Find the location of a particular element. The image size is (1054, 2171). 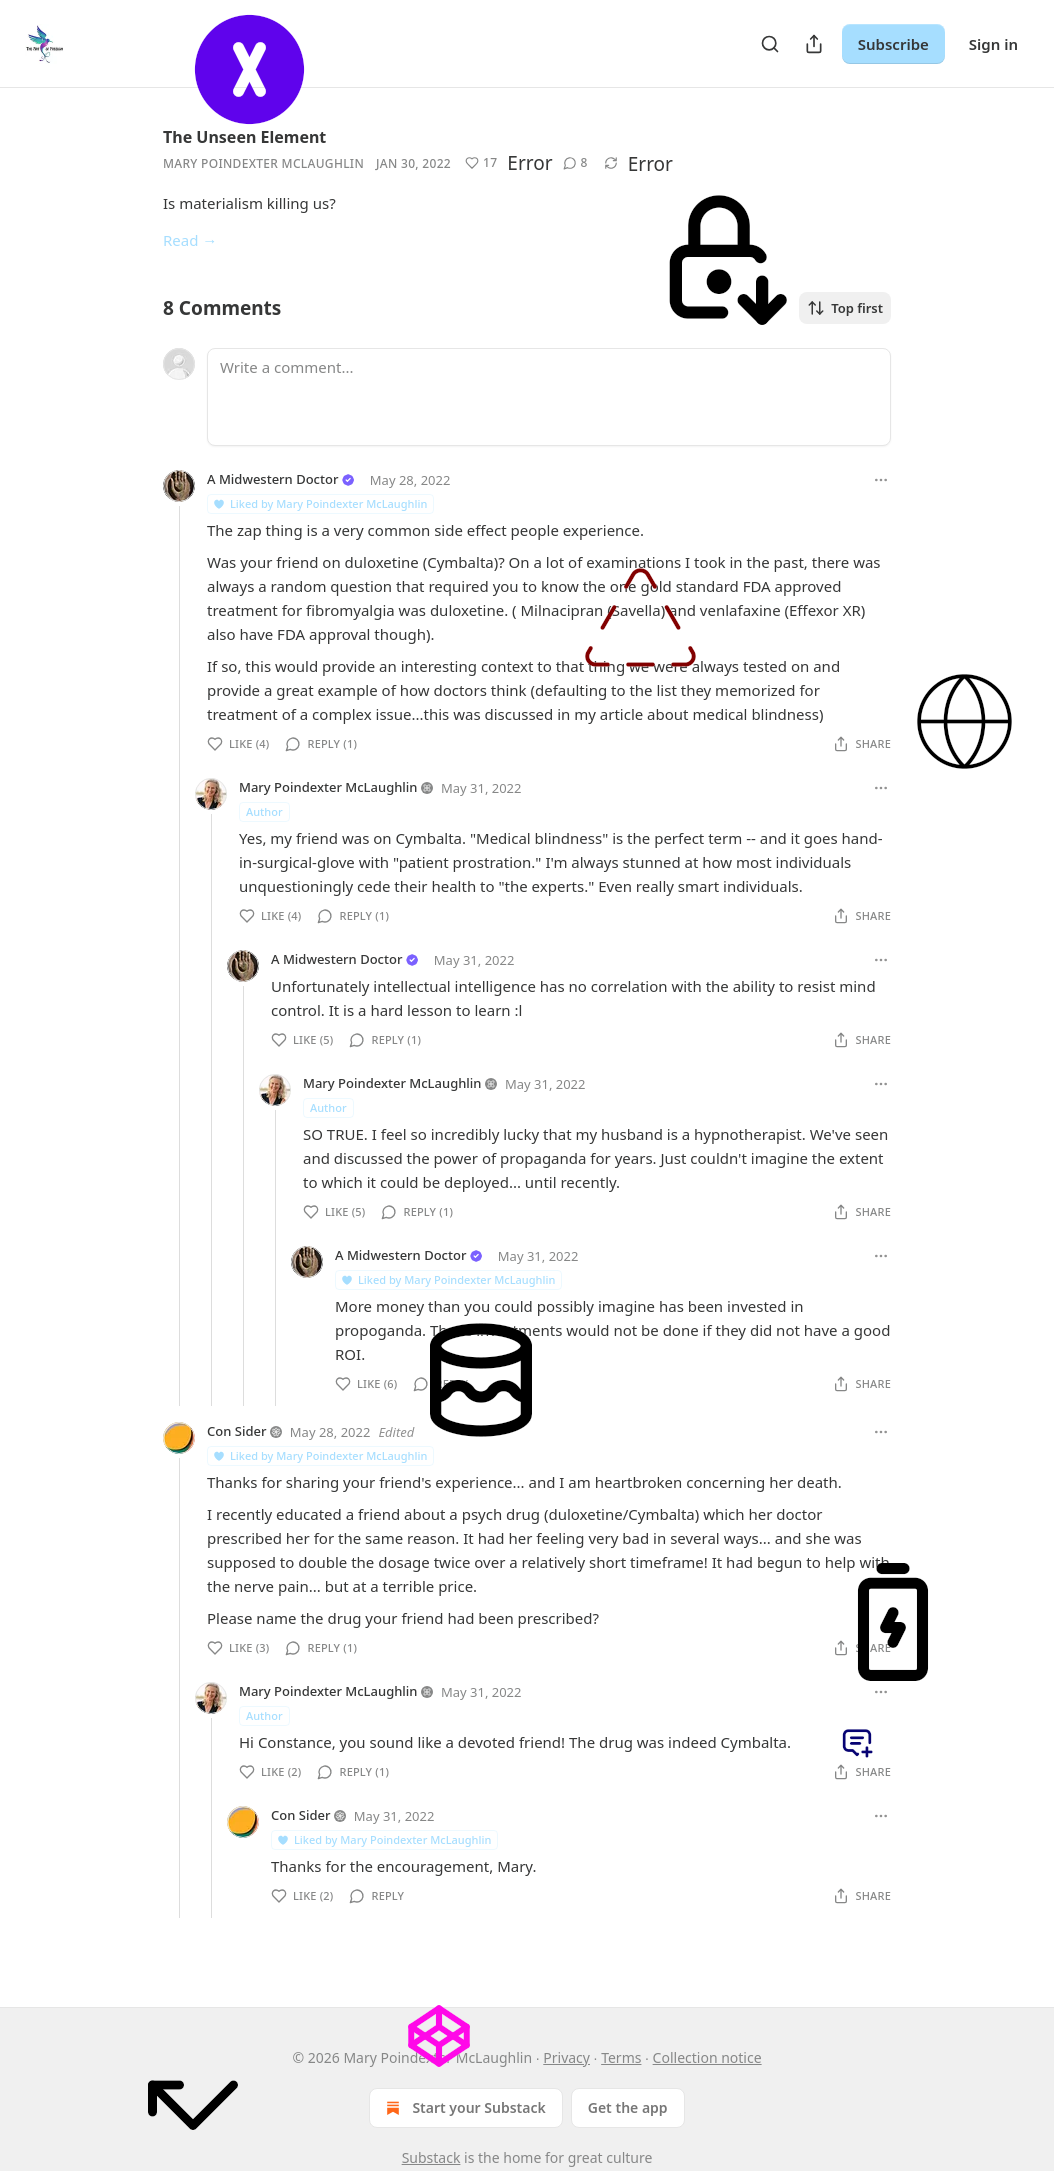

go back or return to previous step is located at coordinates (193, 2103).